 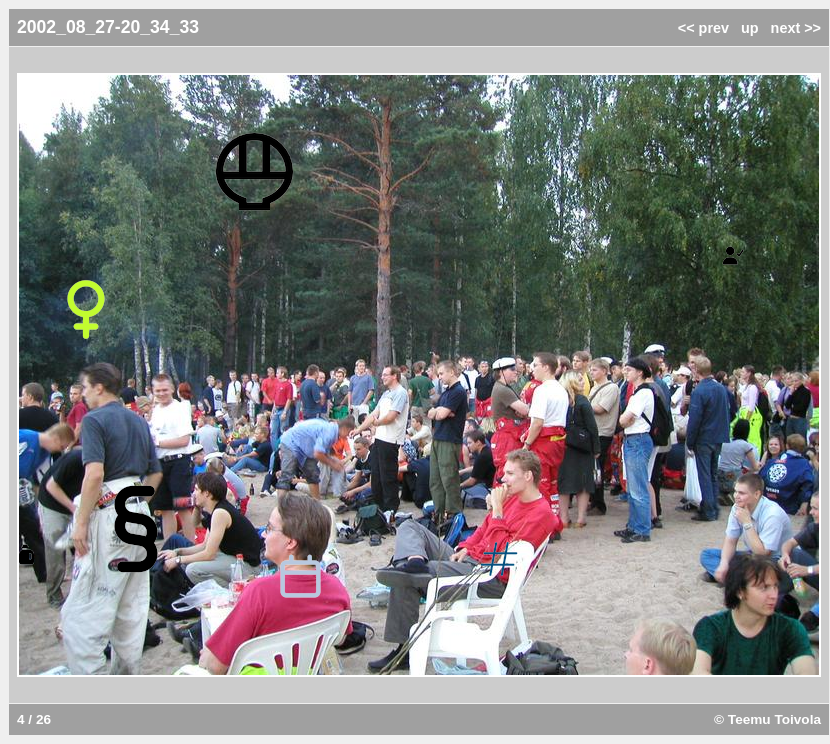 I want to click on view or browse hashtags, so click(x=499, y=559).